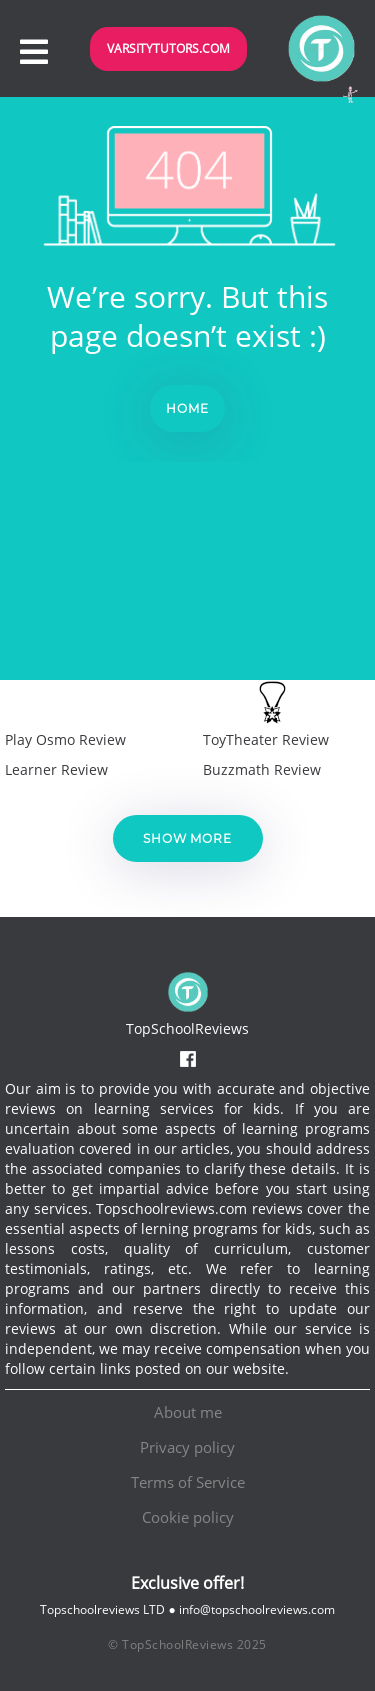 This screenshot has width=375, height=1691. What do you see at coordinates (272, 702) in the screenshot?
I see `browse jewelry or accessories` at bounding box center [272, 702].